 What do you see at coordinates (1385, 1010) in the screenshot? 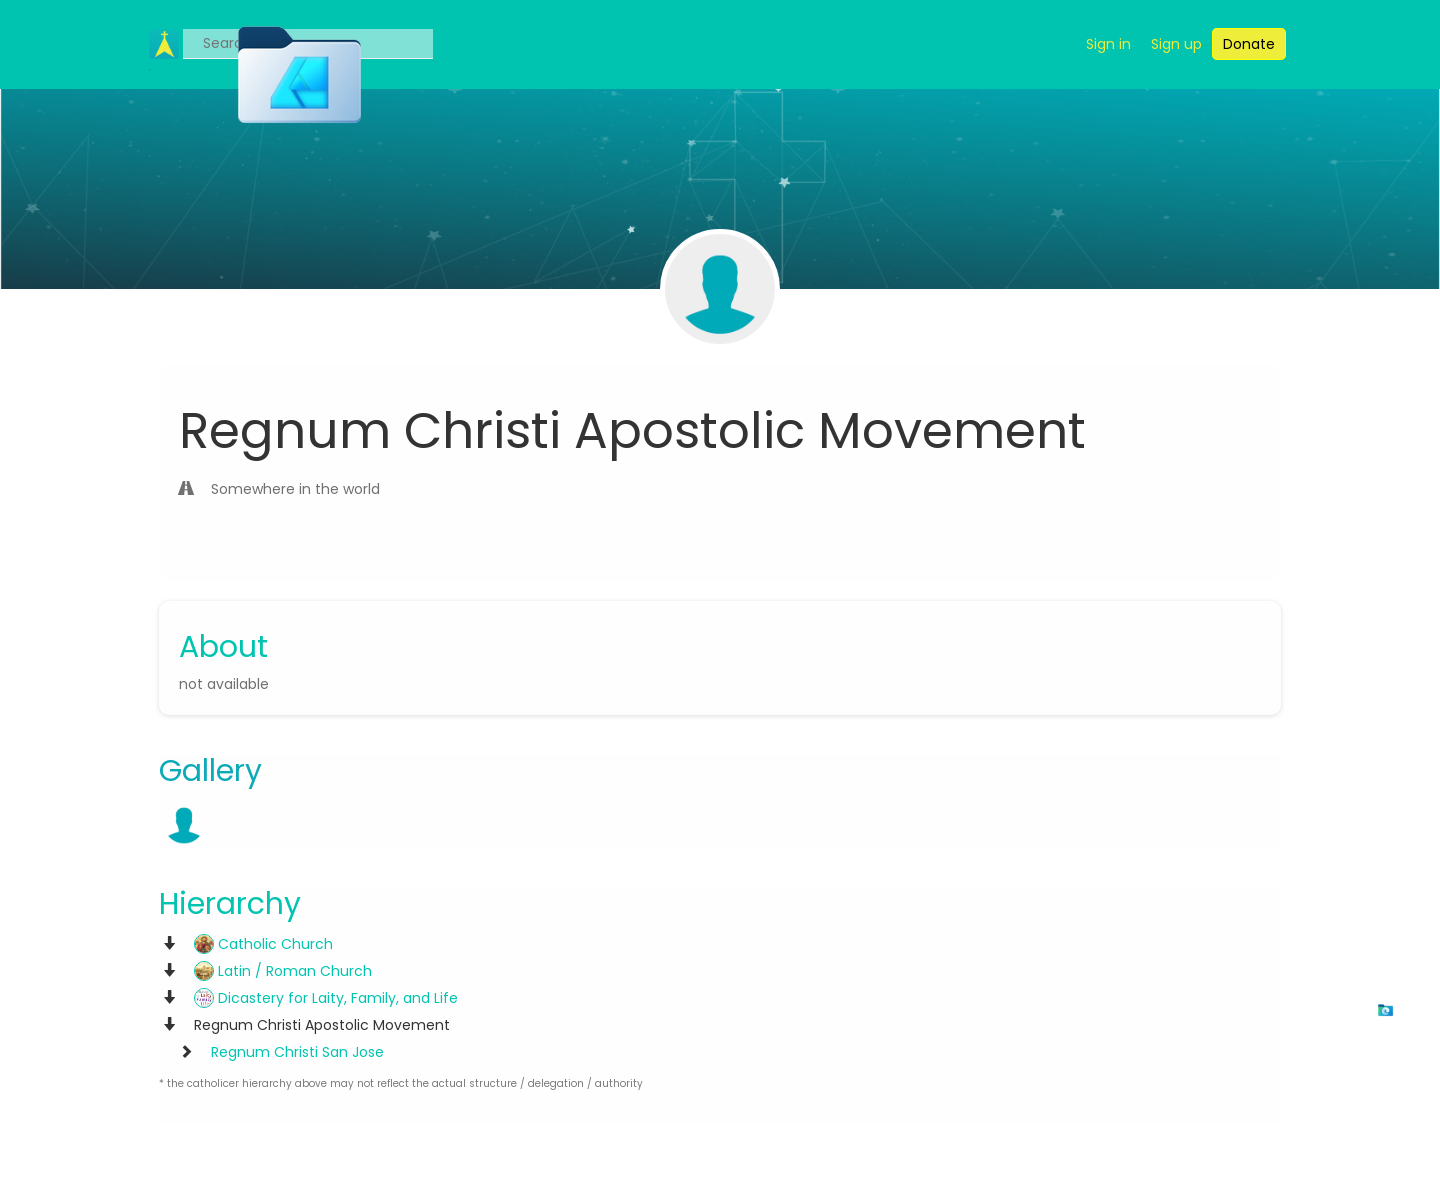
I see `open folder containing Microsoft Edge browser files` at bounding box center [1385, 1010].